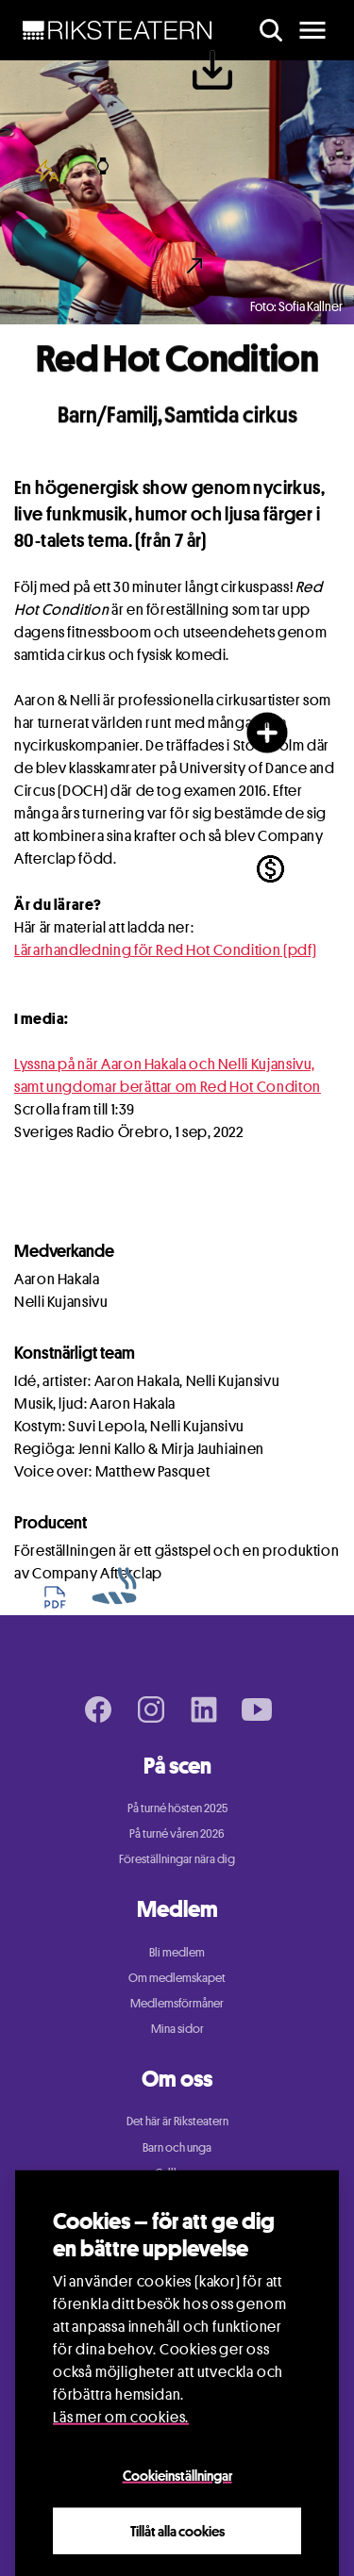 This screenshot has width=354, height=2576. Describe the element at coordinates (55, 1598) in the screenshot. I see `view or open a PDF document` at that location.